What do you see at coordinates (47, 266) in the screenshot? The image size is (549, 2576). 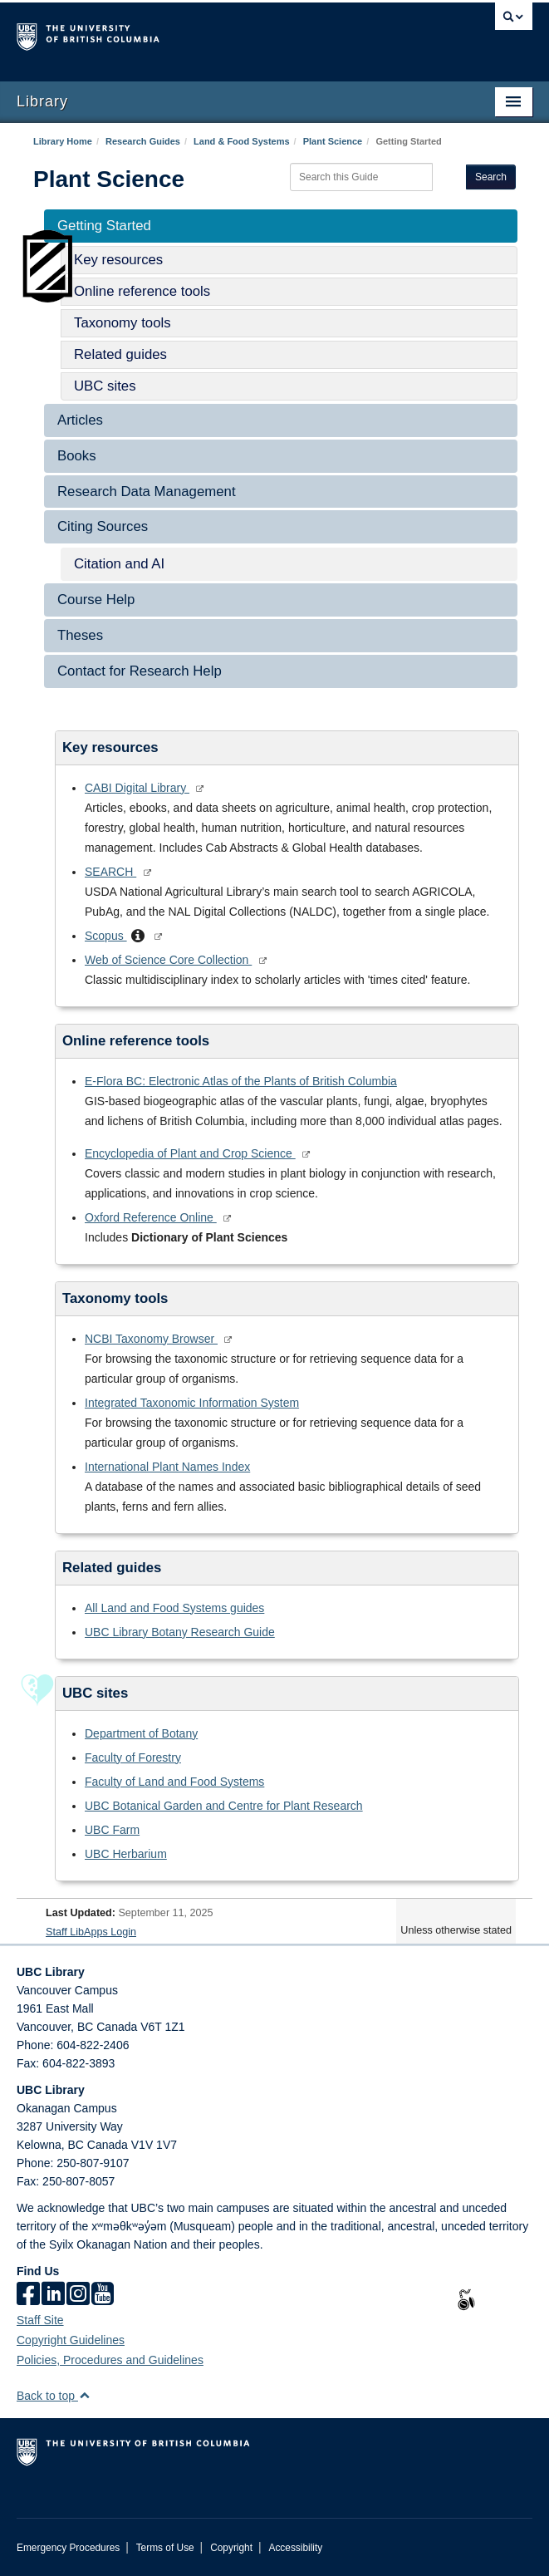 I see `view mirror or reflection feature` at bounding box center [47, 266].